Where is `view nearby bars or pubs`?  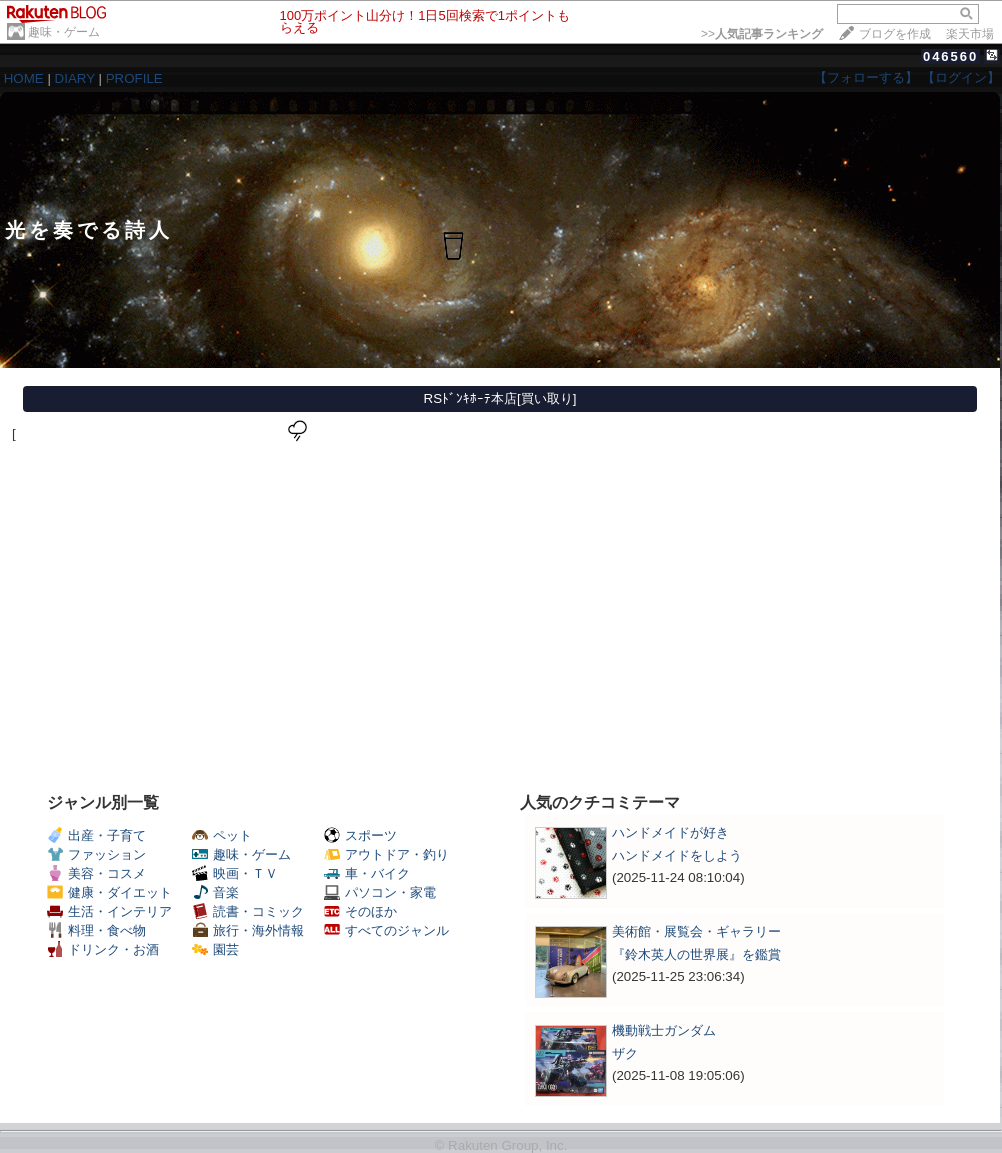 view nearby bars or pubs is located at coordinates (453, 245).